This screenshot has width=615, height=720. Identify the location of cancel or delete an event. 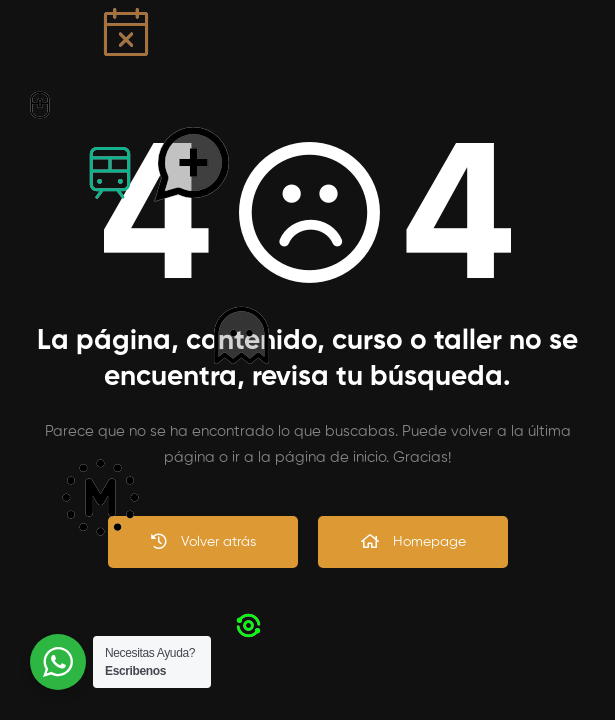
(126, 34).